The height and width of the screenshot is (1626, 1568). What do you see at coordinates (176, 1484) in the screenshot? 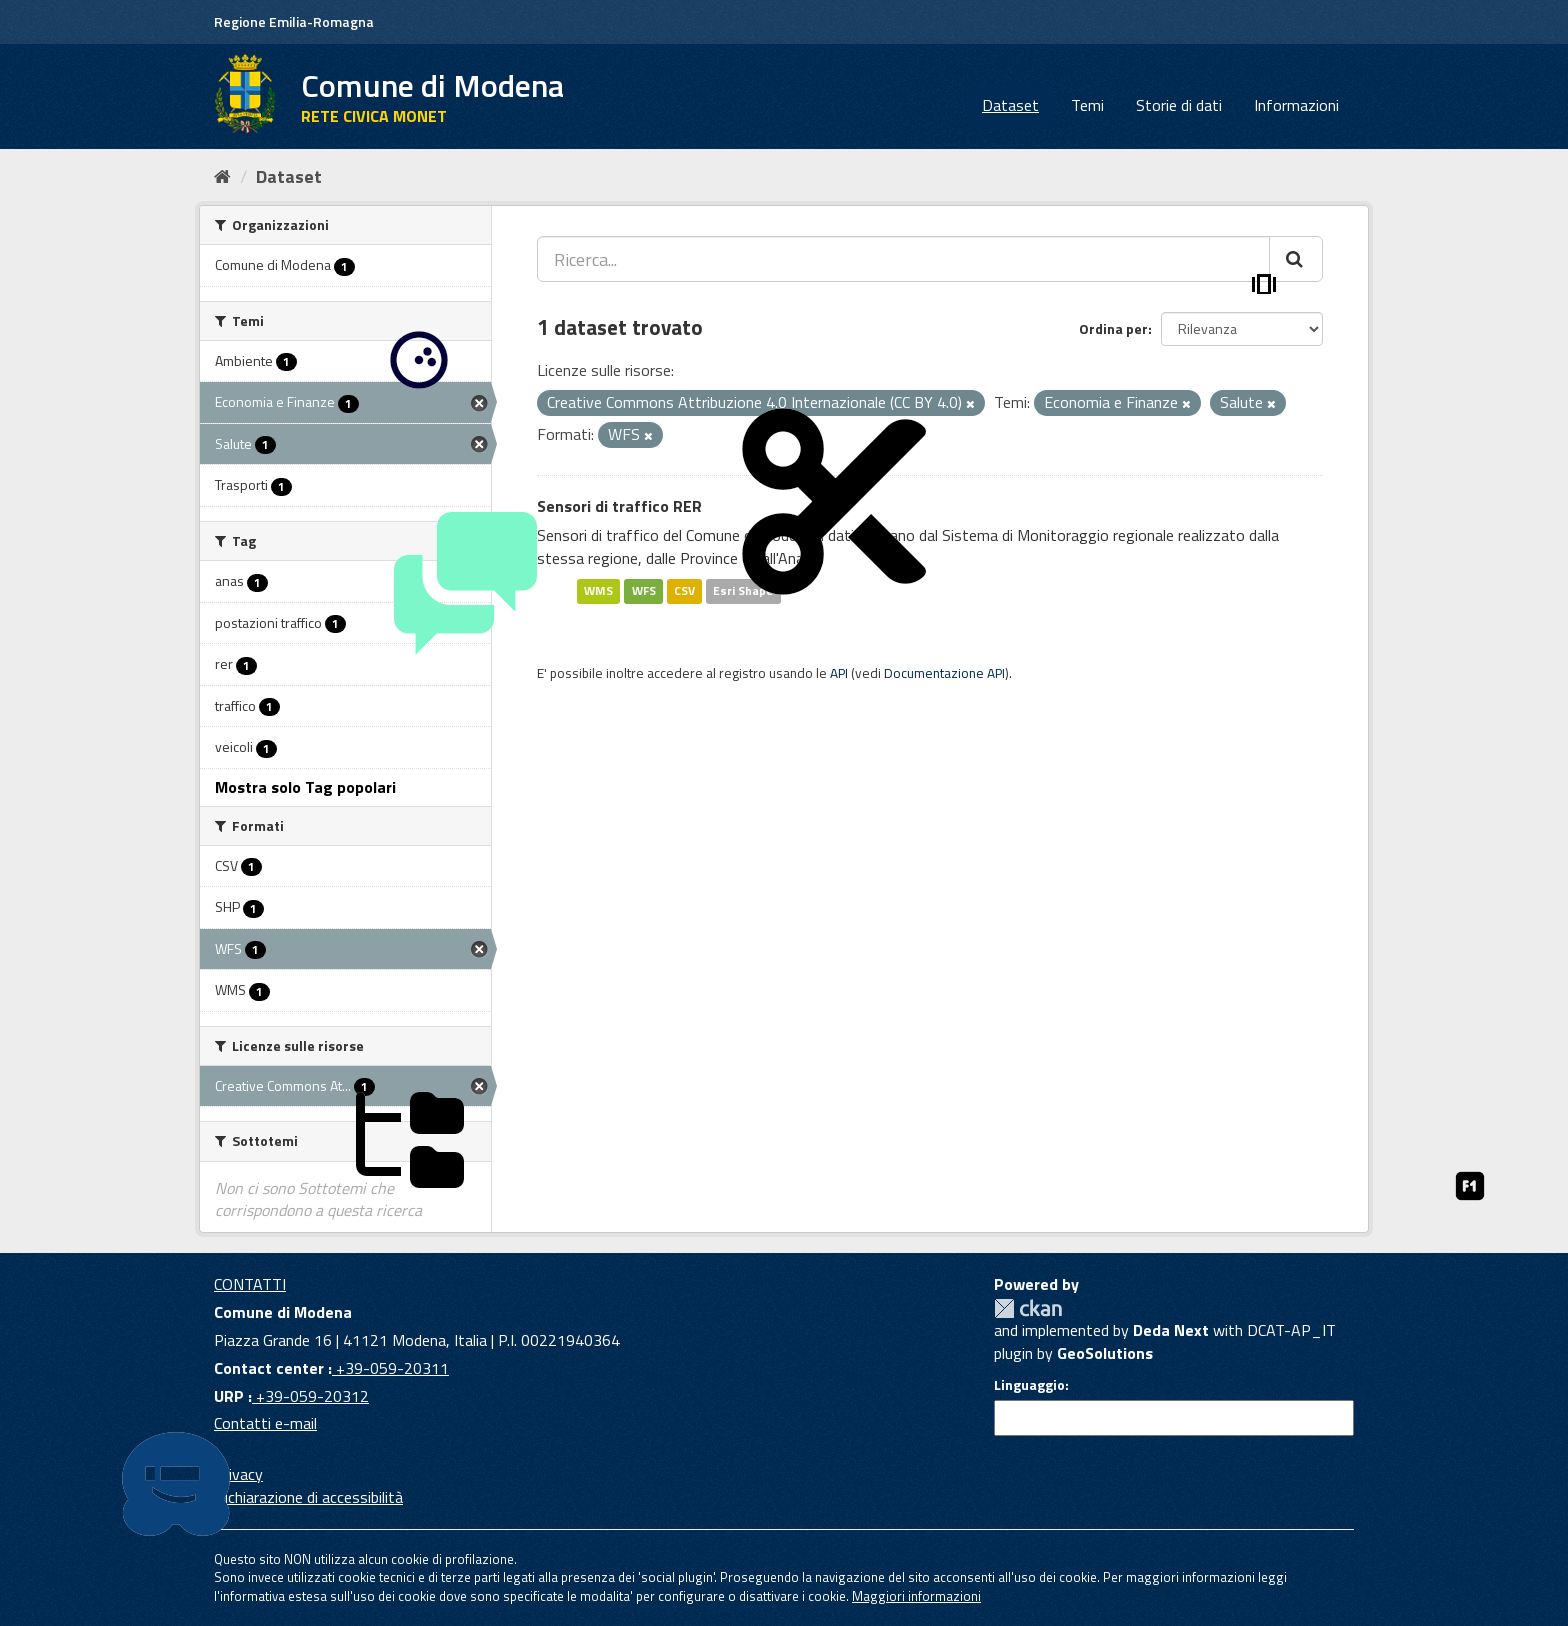
I see `visit wpbeginner wordpress tutorials` at bounding box center [176, 1484].